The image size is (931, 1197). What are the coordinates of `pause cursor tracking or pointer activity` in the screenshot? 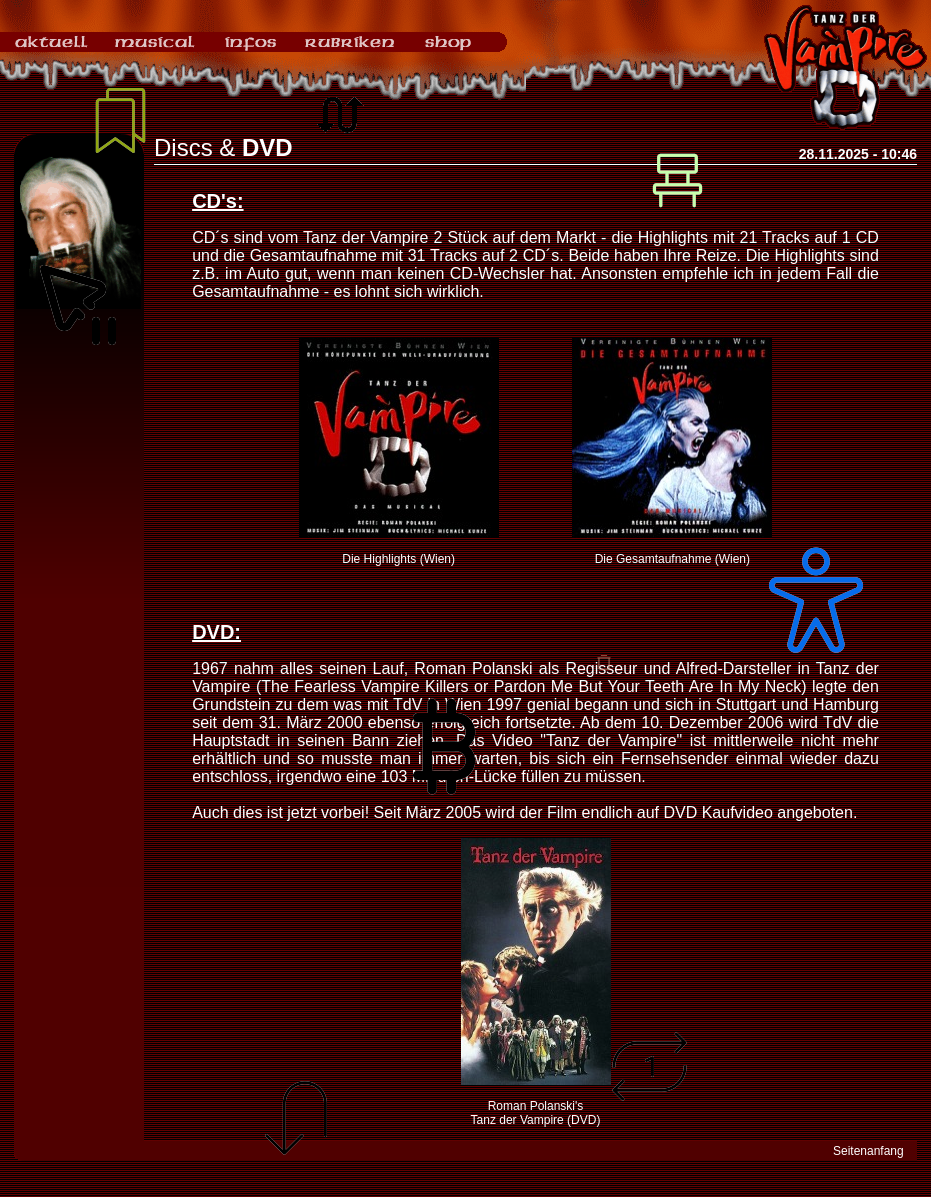 It's located at (76, 301).